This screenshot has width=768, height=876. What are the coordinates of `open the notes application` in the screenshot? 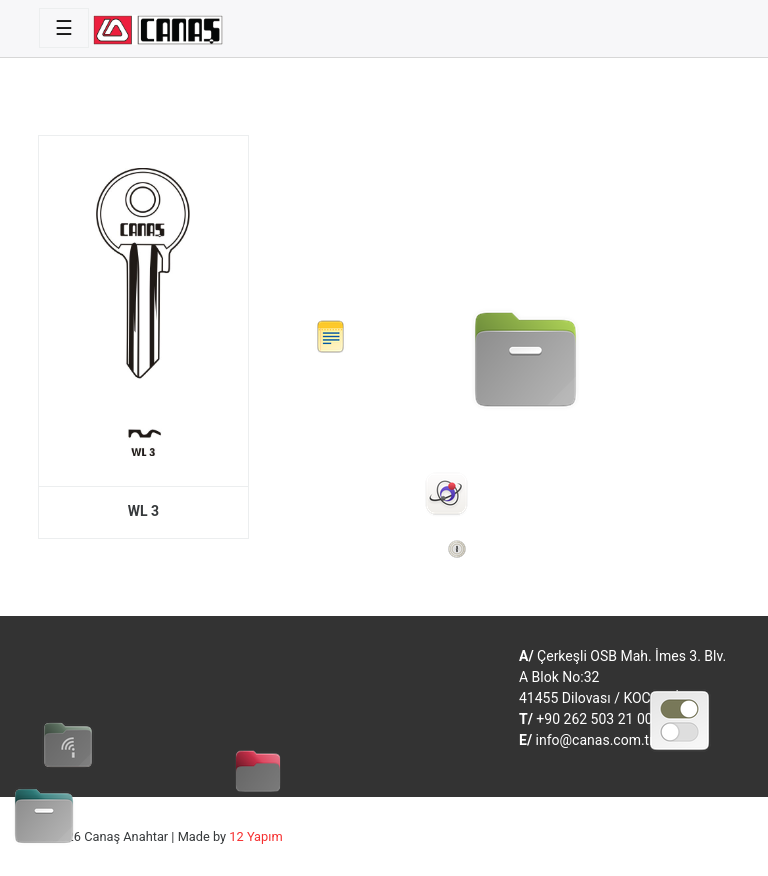 It's located at (330, 336).